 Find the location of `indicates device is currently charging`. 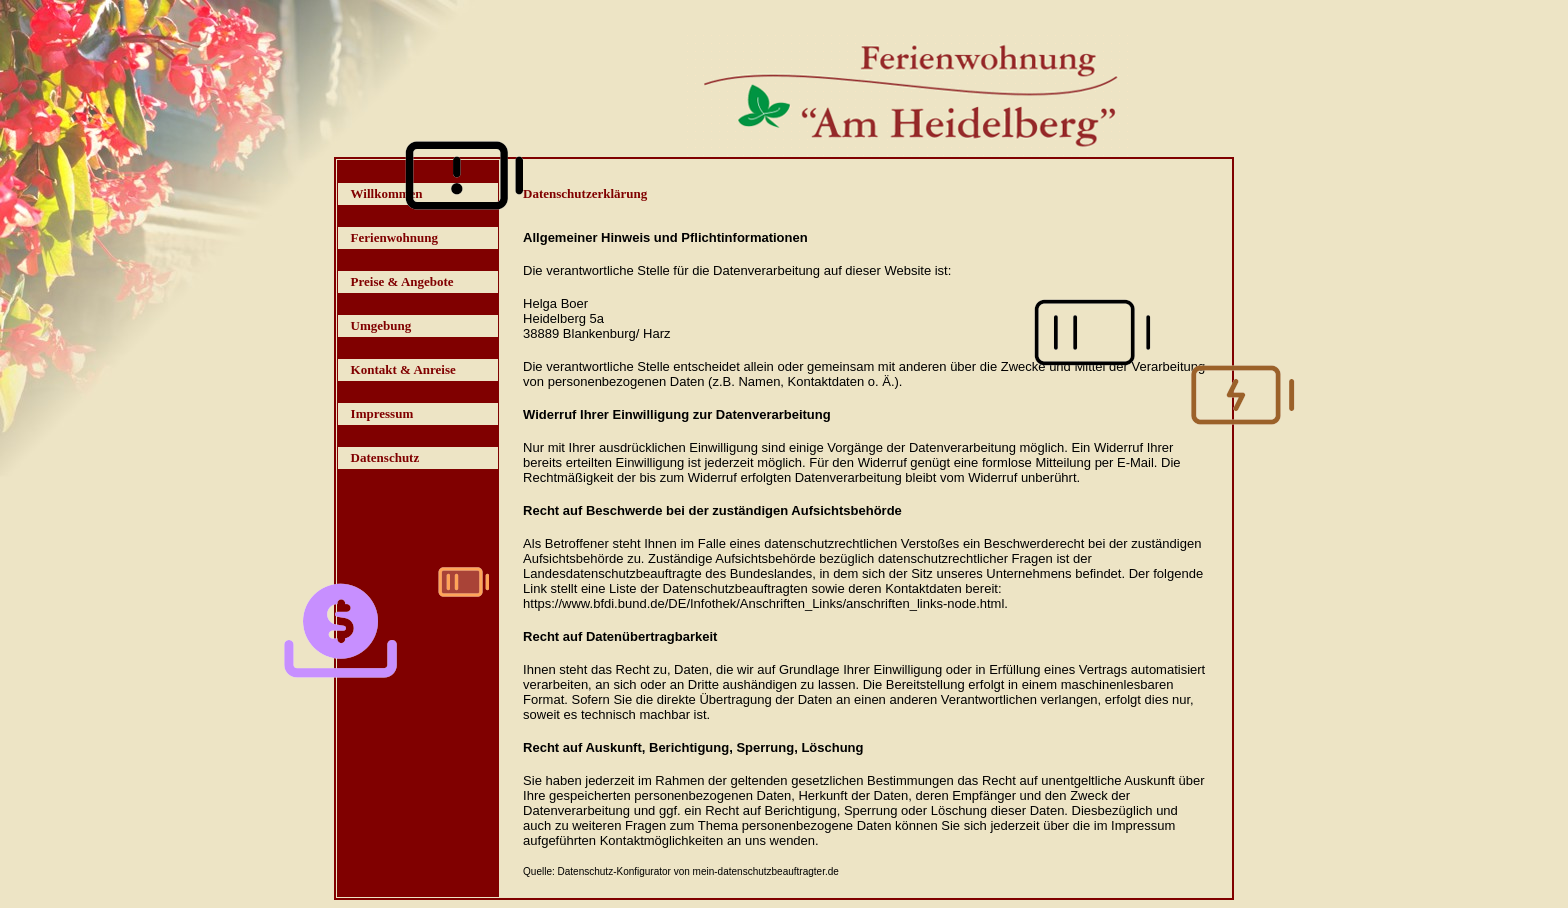

indicates device is currently charging is located at coordinates (1241, 395).